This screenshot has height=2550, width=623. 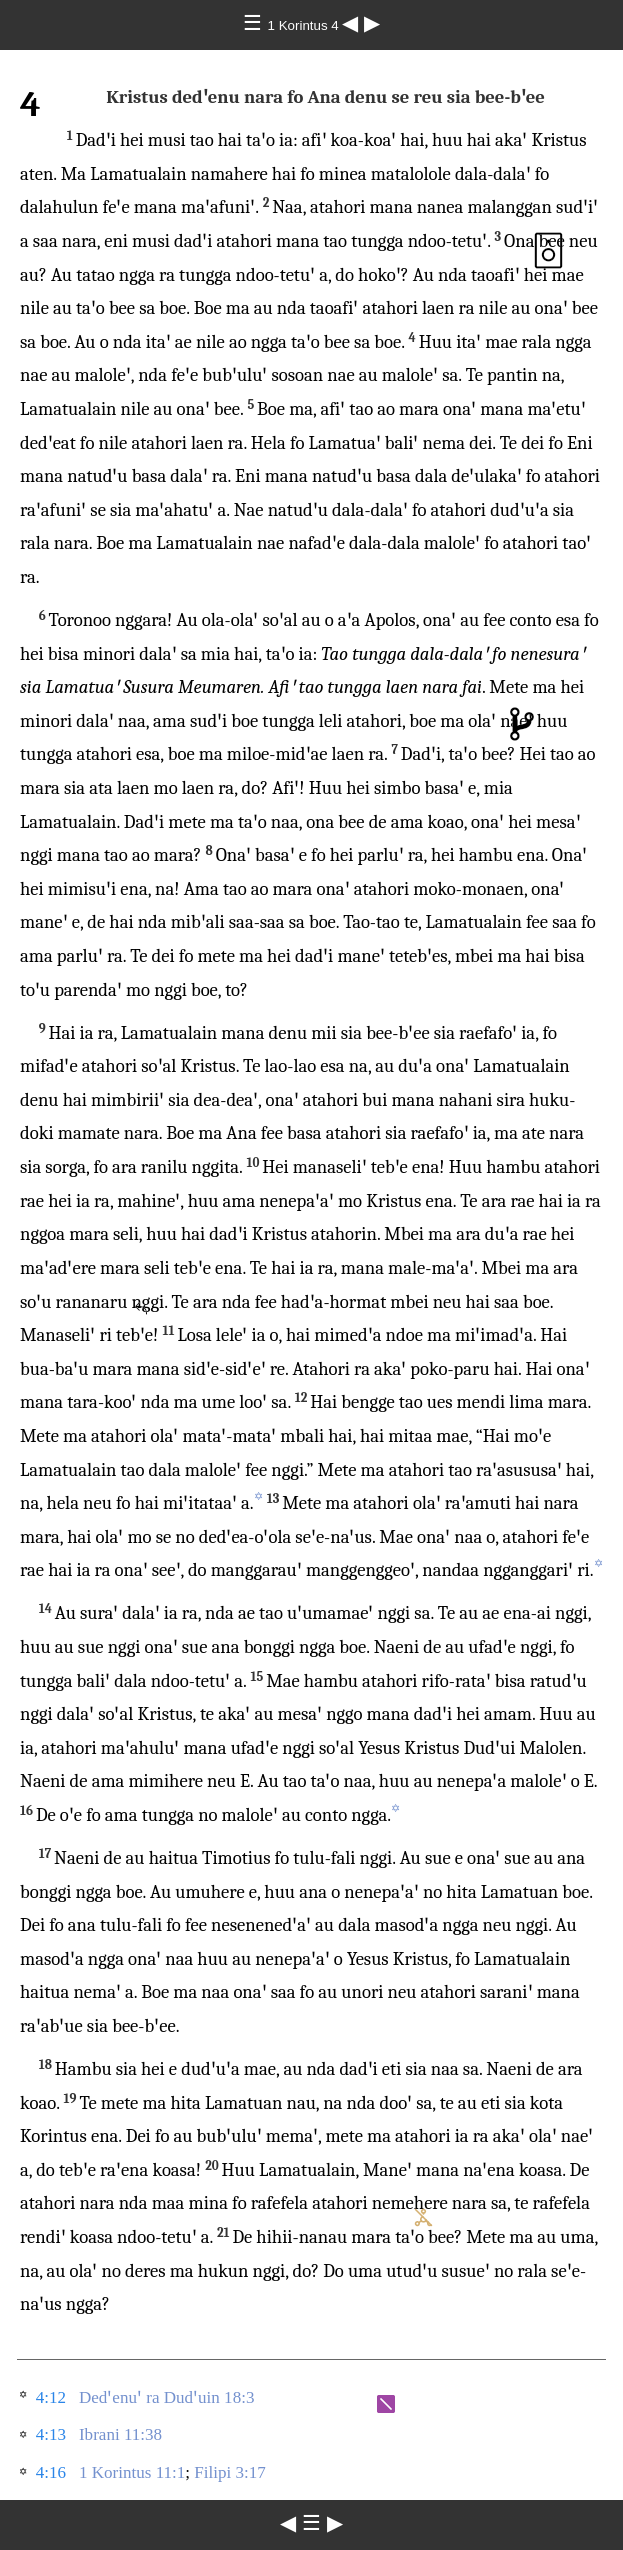 I want to click on reply to a message or comment, so click(x=141, y=1308).